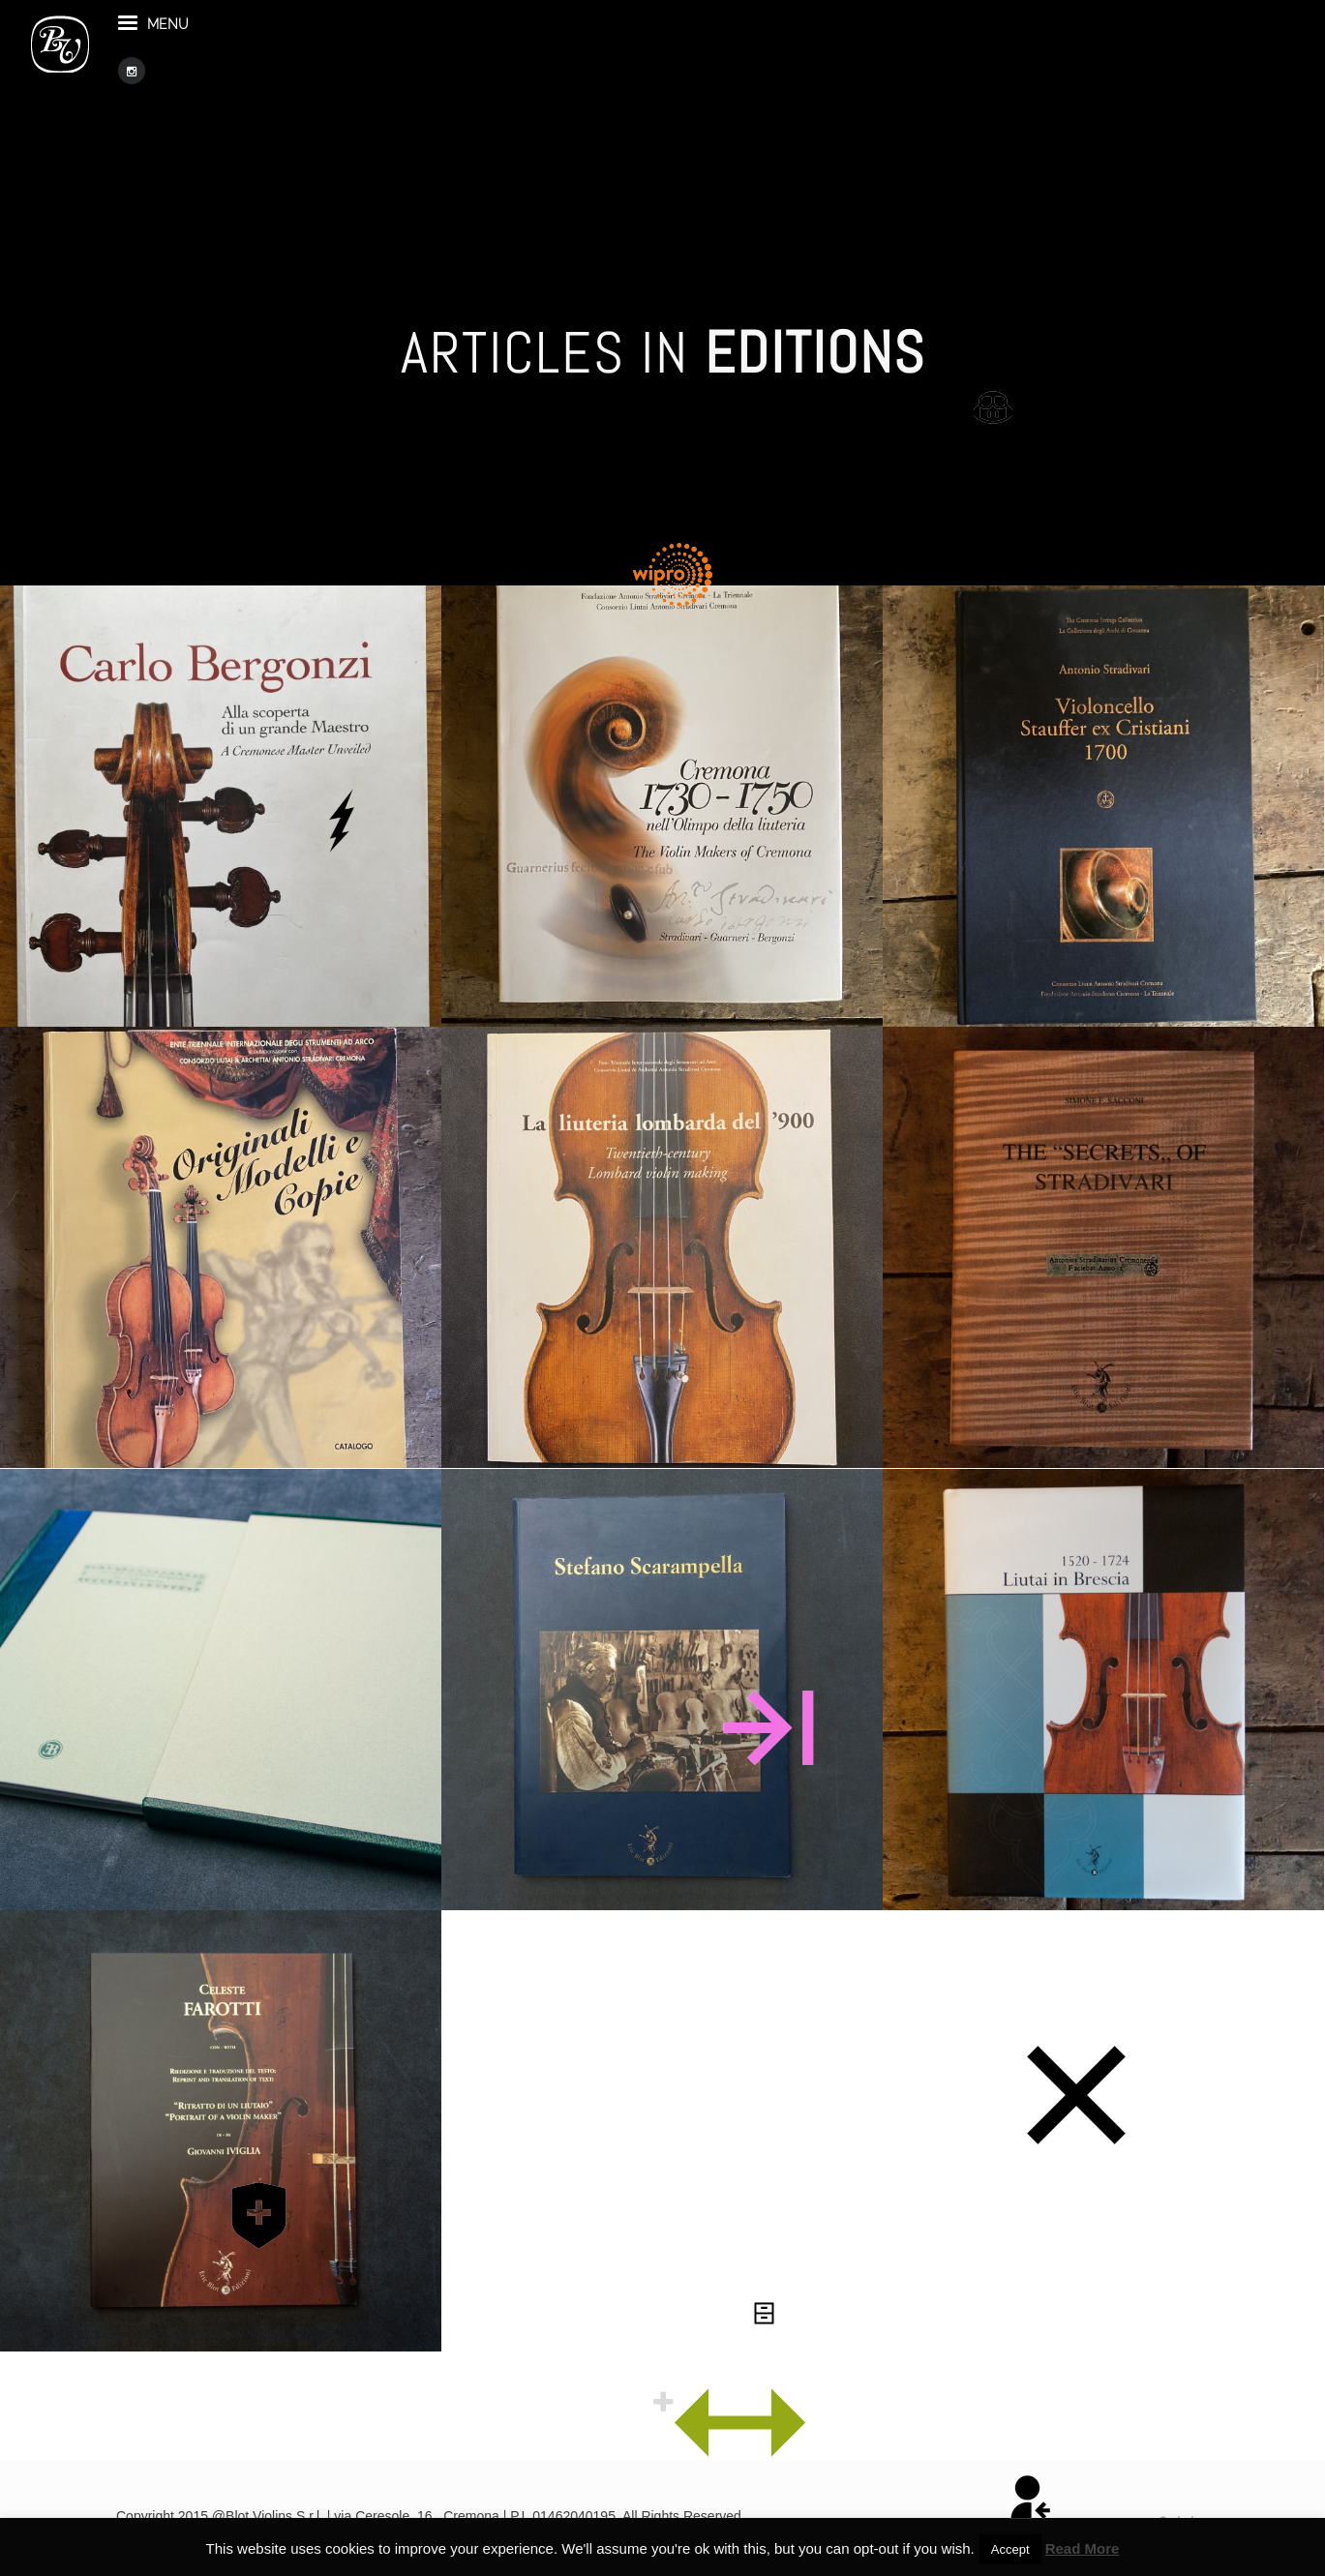 The height and width of the screenshot is (2576, 1325). I want to click on access archived files or documents, so click(764, 2313).